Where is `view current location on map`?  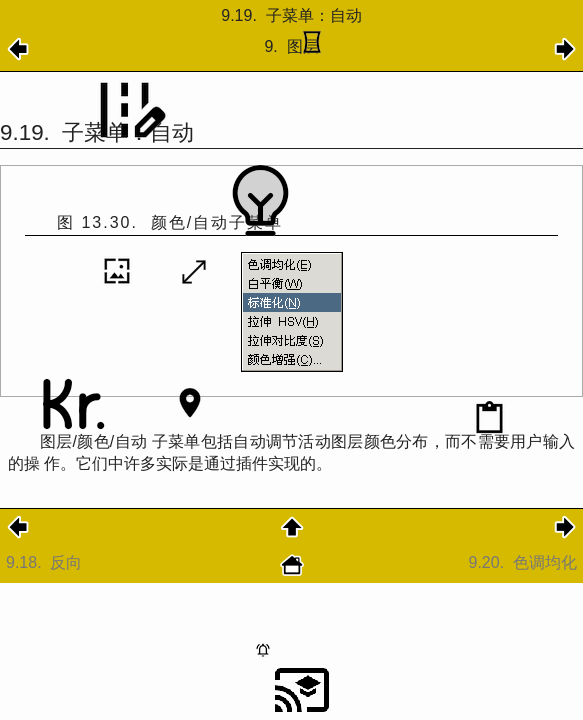 view current location on map is located at coordinates (190, 403).